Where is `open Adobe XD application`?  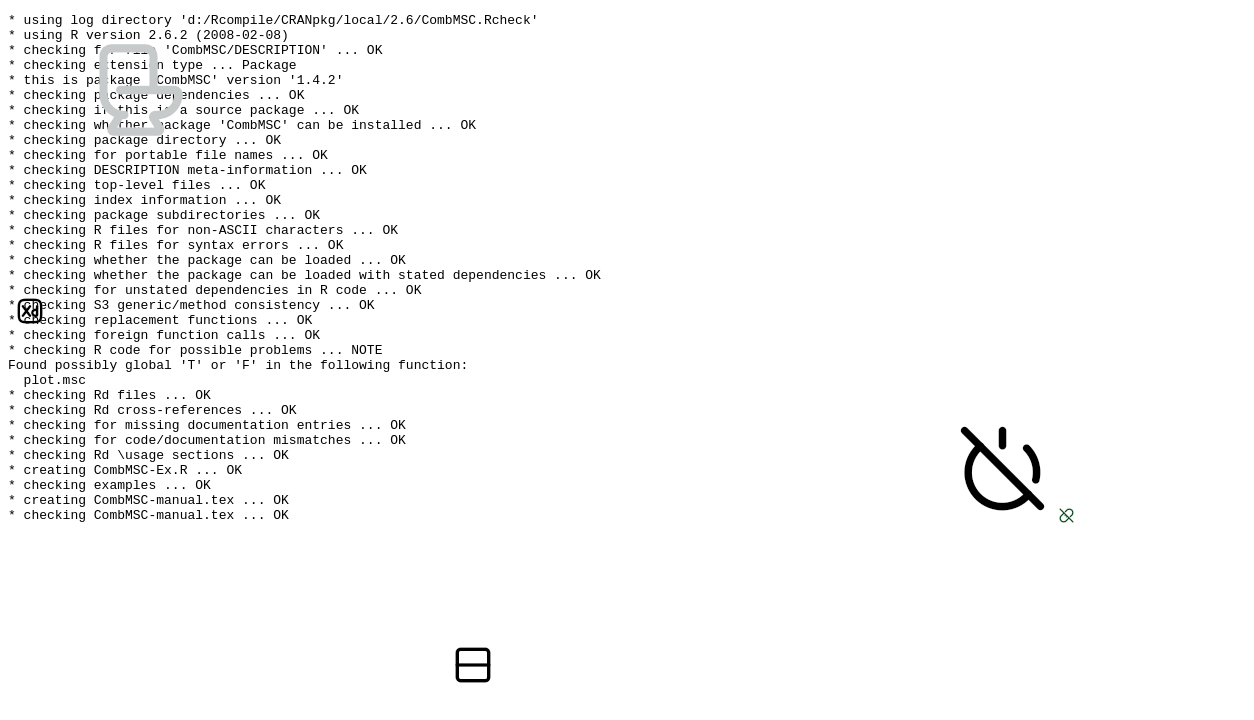
open Adobe XD application is located at coordinates (30, 311).